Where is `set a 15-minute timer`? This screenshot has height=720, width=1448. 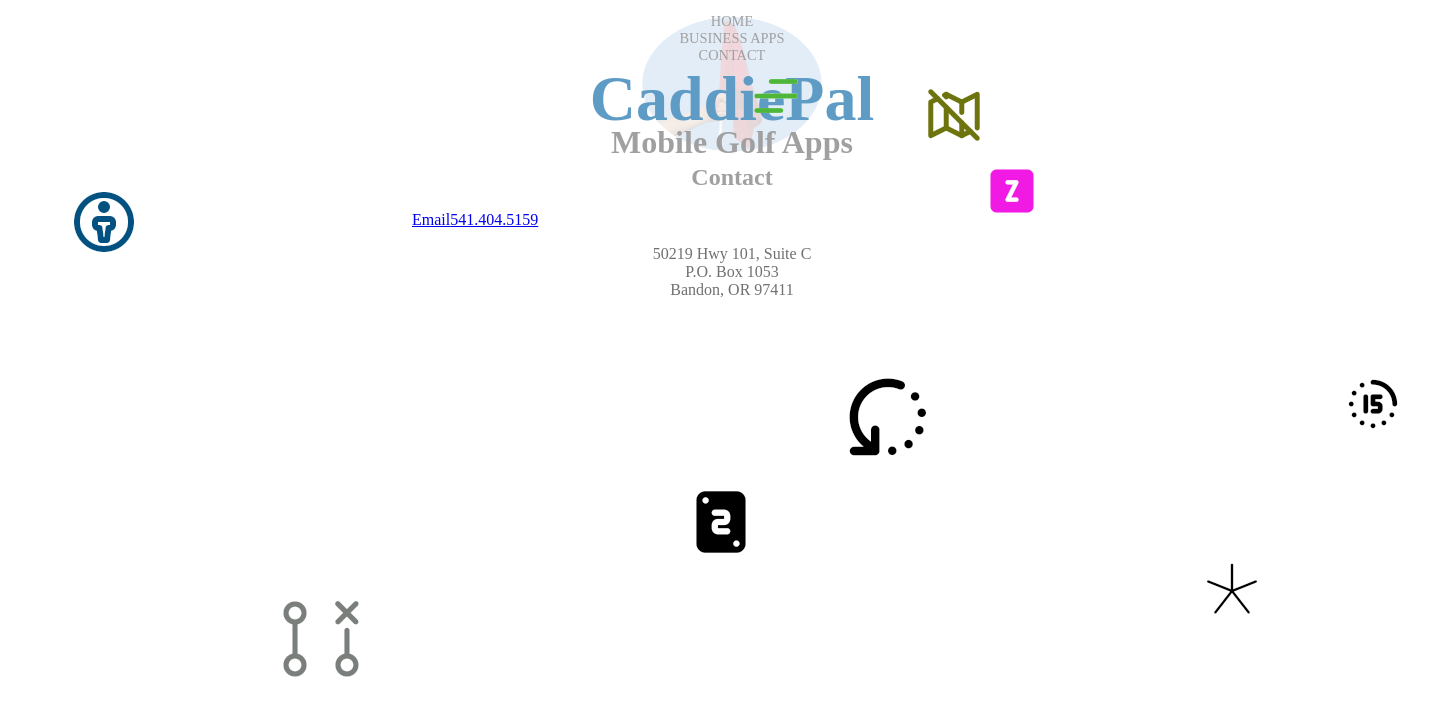
set a 15-minute timer is located at coordinates (1373, 404).